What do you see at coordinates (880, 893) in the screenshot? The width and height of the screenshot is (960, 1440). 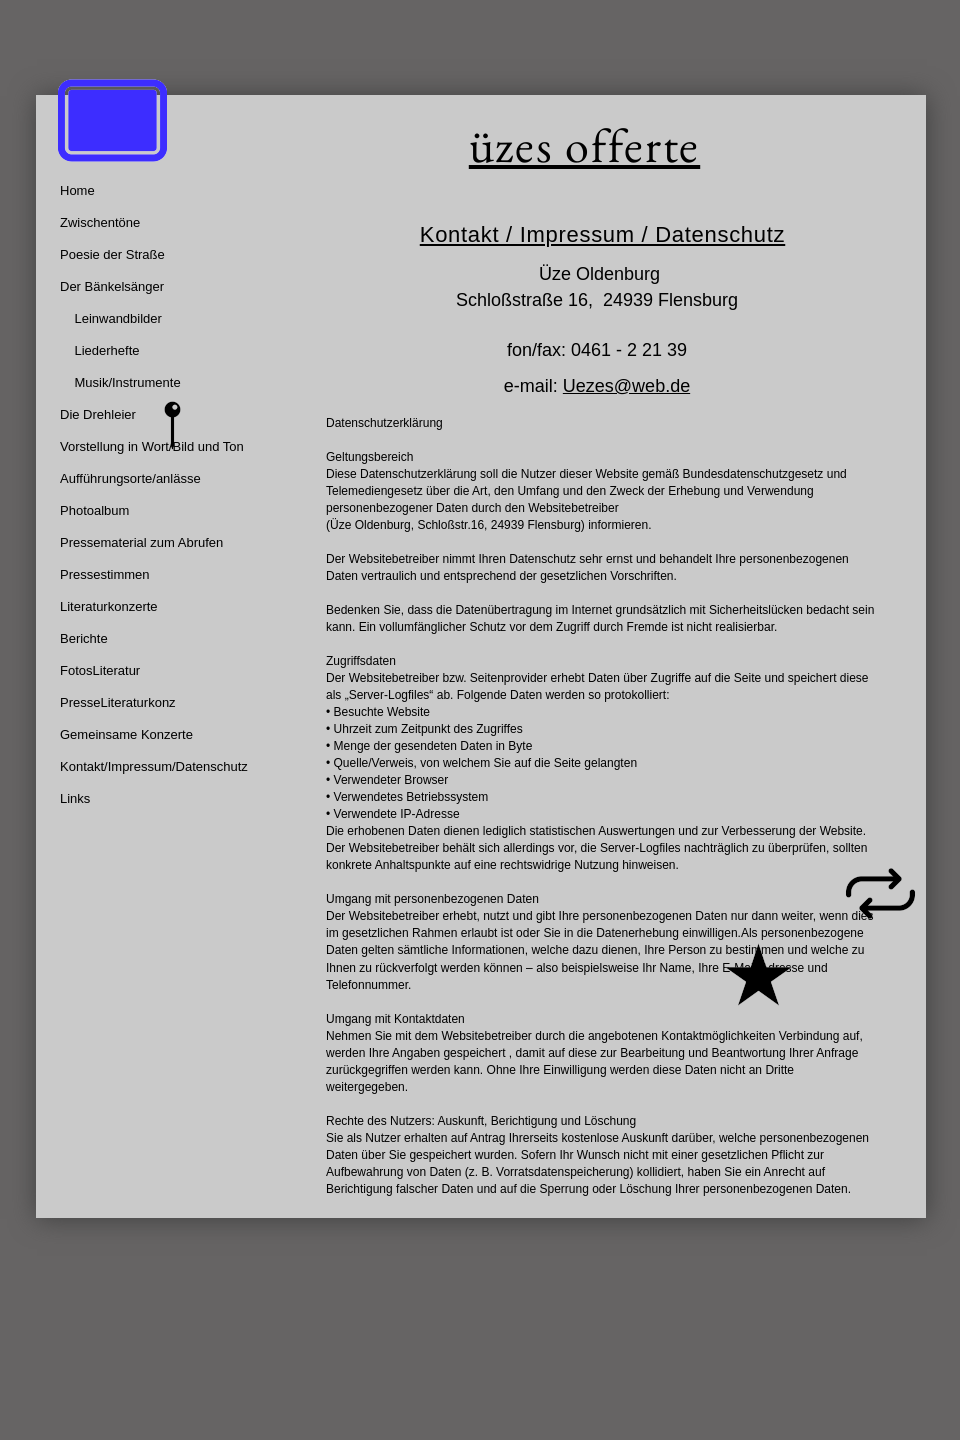 I see `enable repeat mode for playback` at bounding box center [880, 893].